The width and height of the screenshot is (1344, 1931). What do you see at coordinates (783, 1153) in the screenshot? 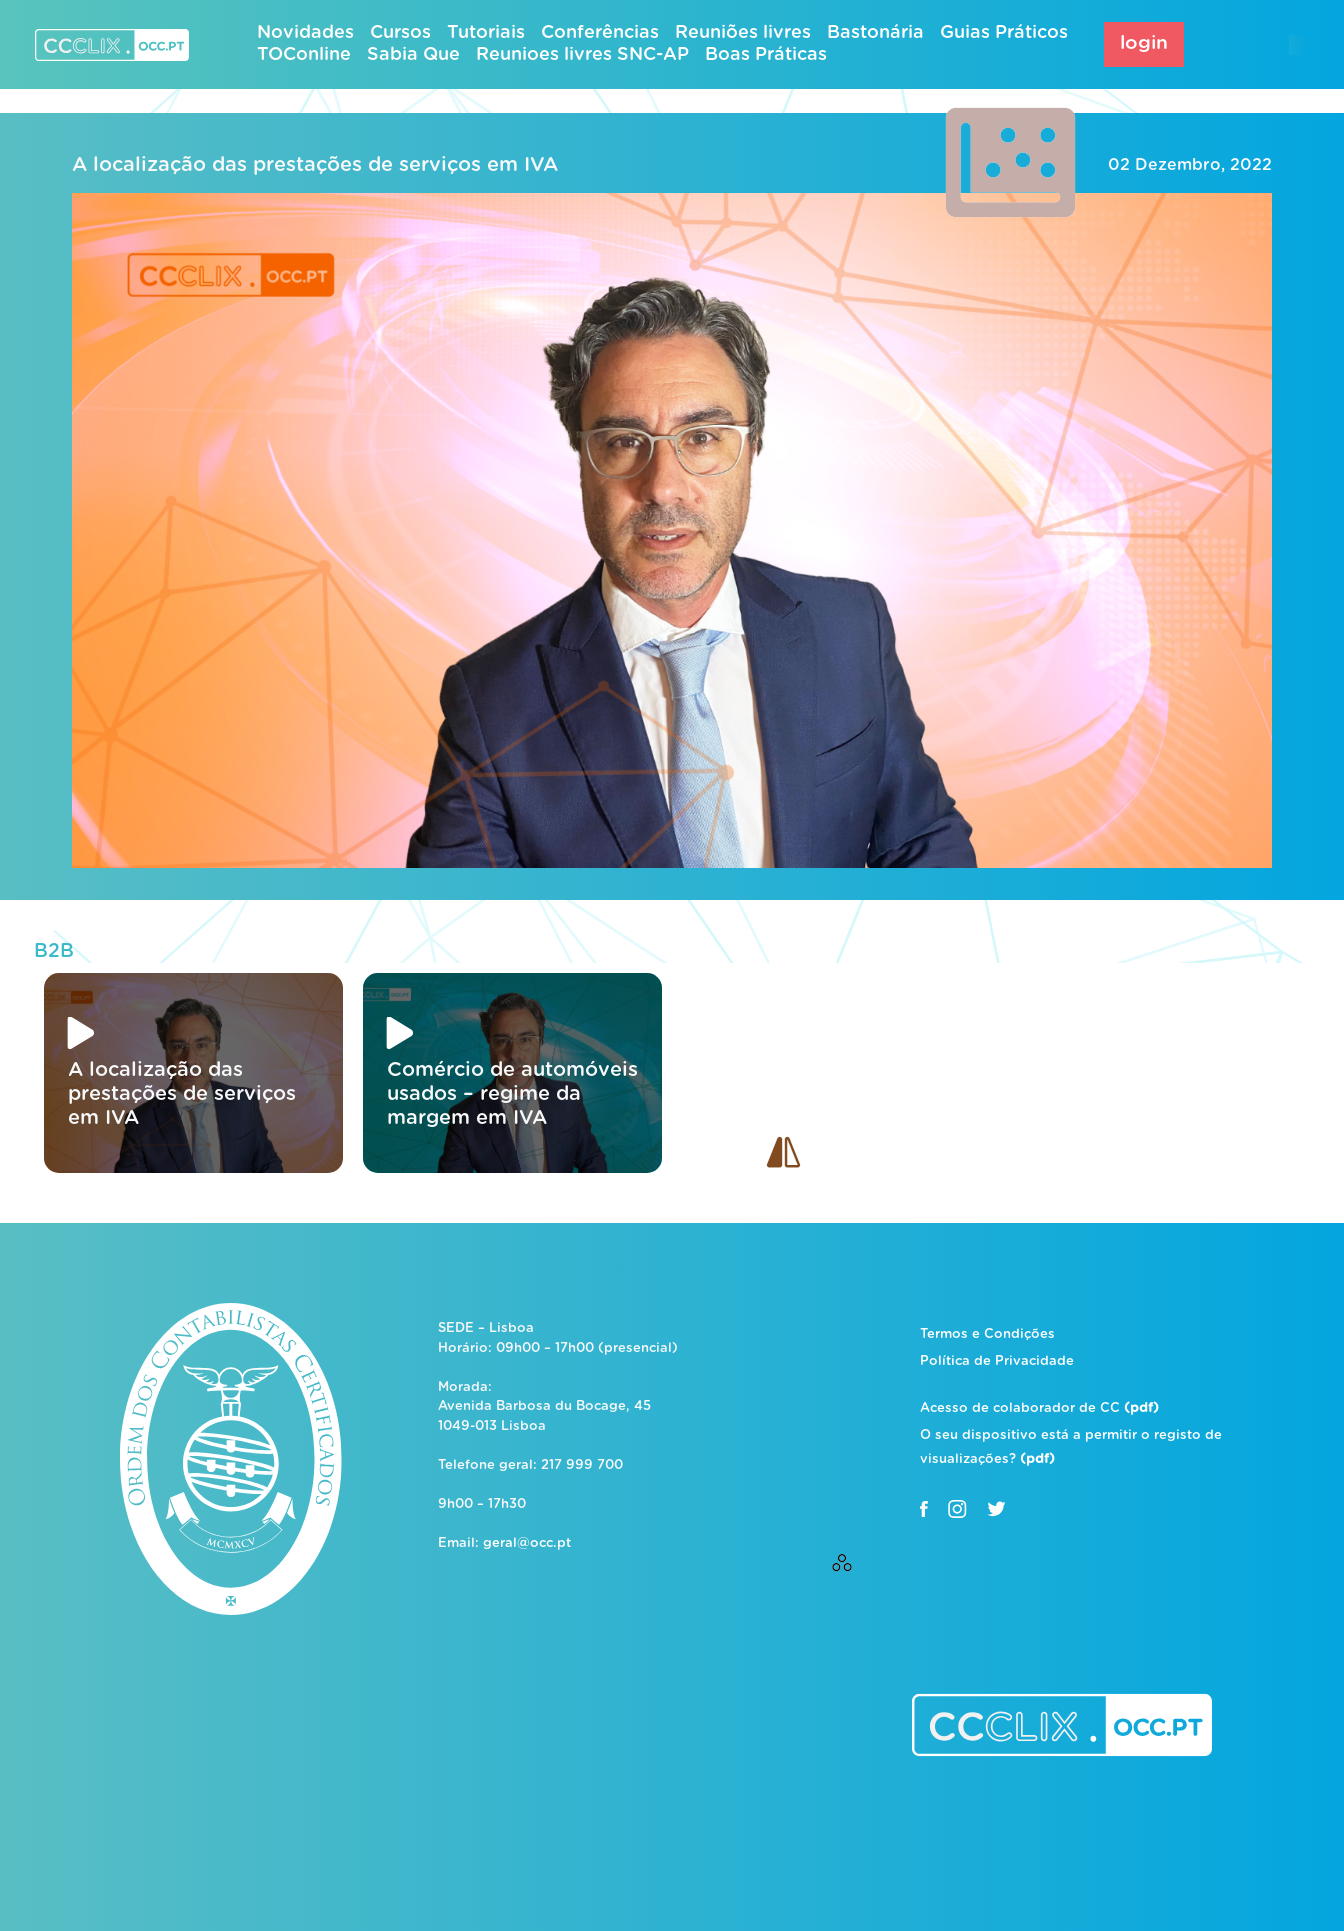
I see `flip image horizontally` at bounding box center [783, 1153].